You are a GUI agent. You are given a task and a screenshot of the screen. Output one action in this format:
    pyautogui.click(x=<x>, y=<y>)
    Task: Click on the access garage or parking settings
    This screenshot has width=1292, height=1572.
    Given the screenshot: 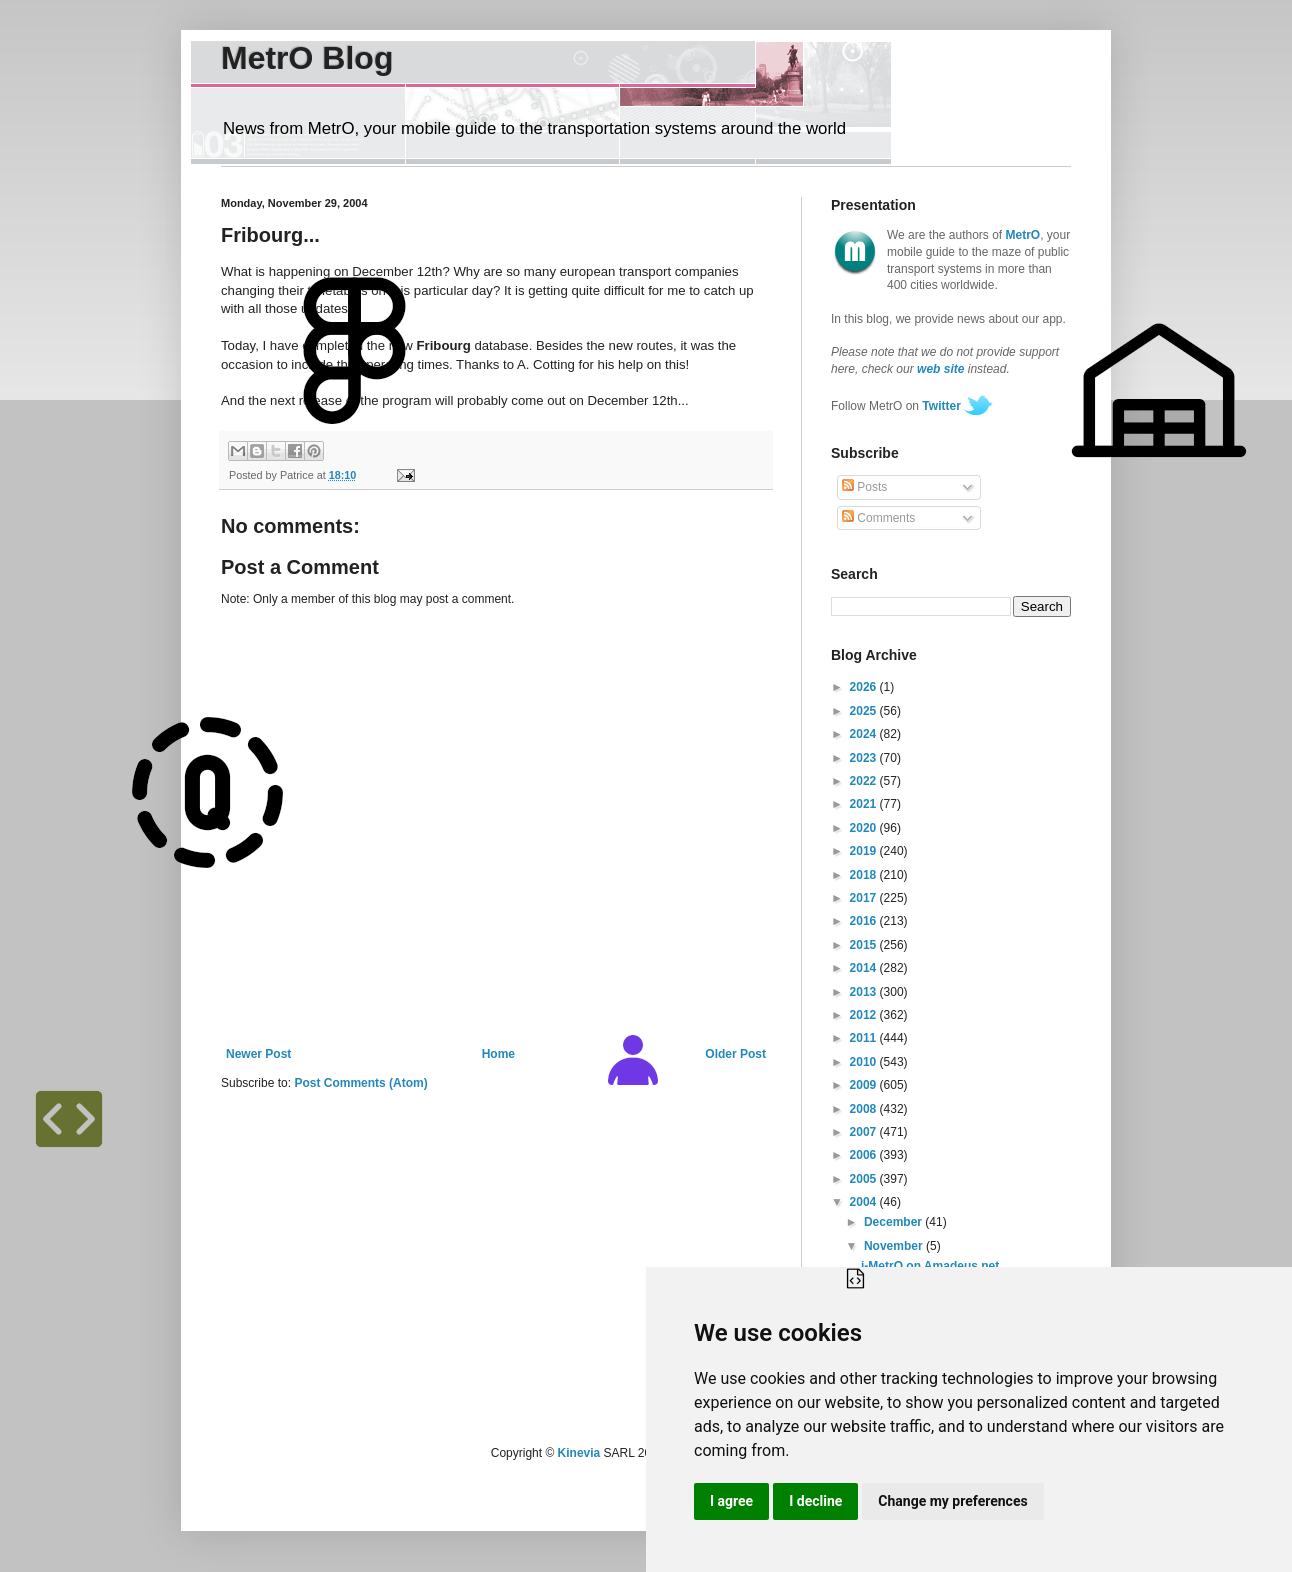 What is the action you would take?
    pyautogui.click(x=1159, y=399)
    